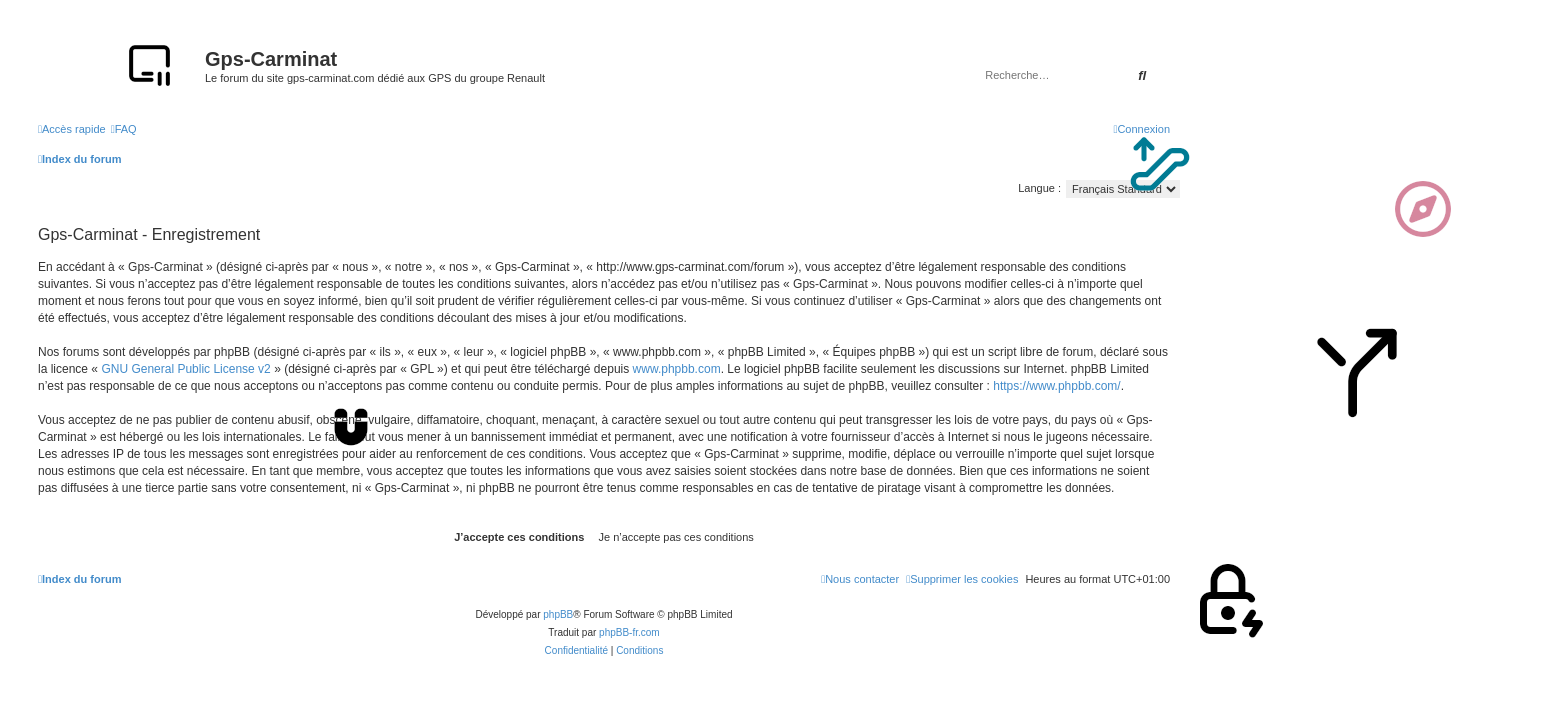 The height and width of the screenshot is (727, 1568). I want to click on escalator going up, so click(1160, 164).